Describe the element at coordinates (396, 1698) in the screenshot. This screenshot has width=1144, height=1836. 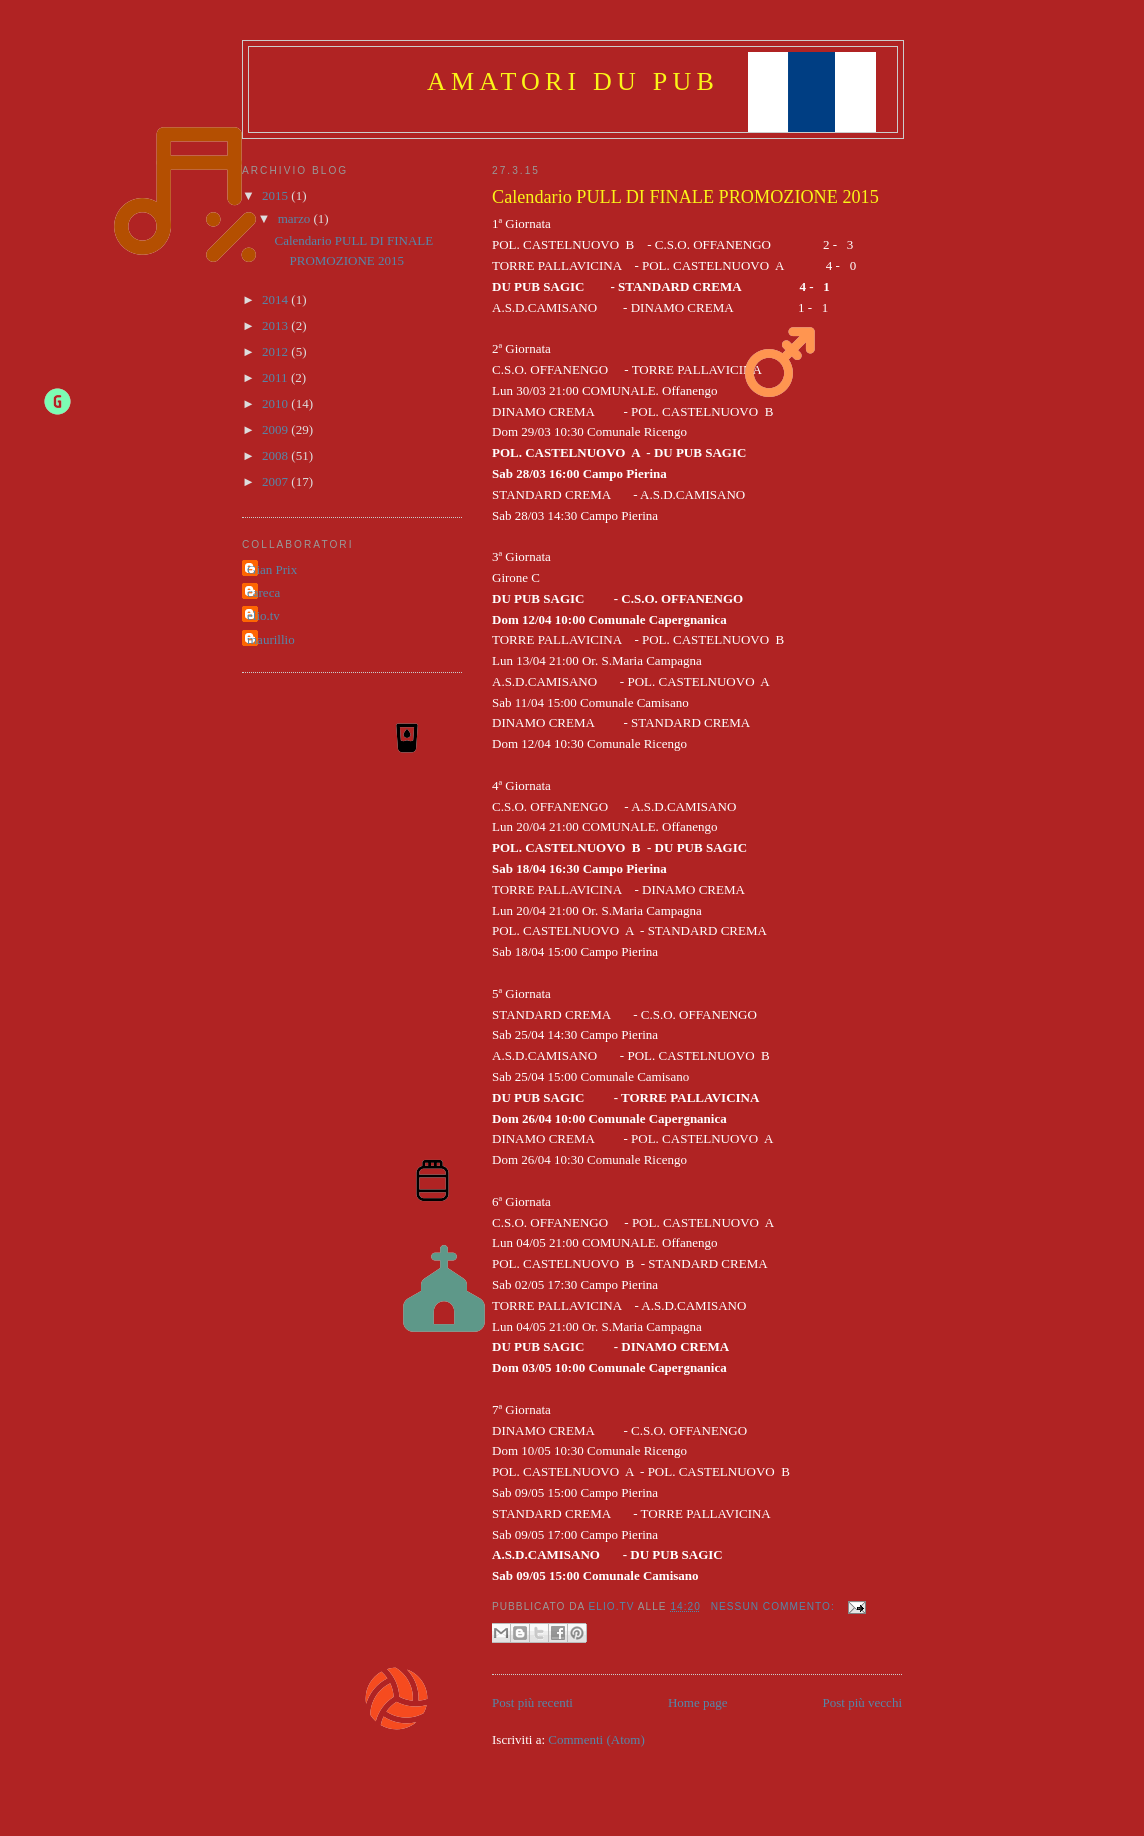
I see `access volleyball or beach sports content` at that location.